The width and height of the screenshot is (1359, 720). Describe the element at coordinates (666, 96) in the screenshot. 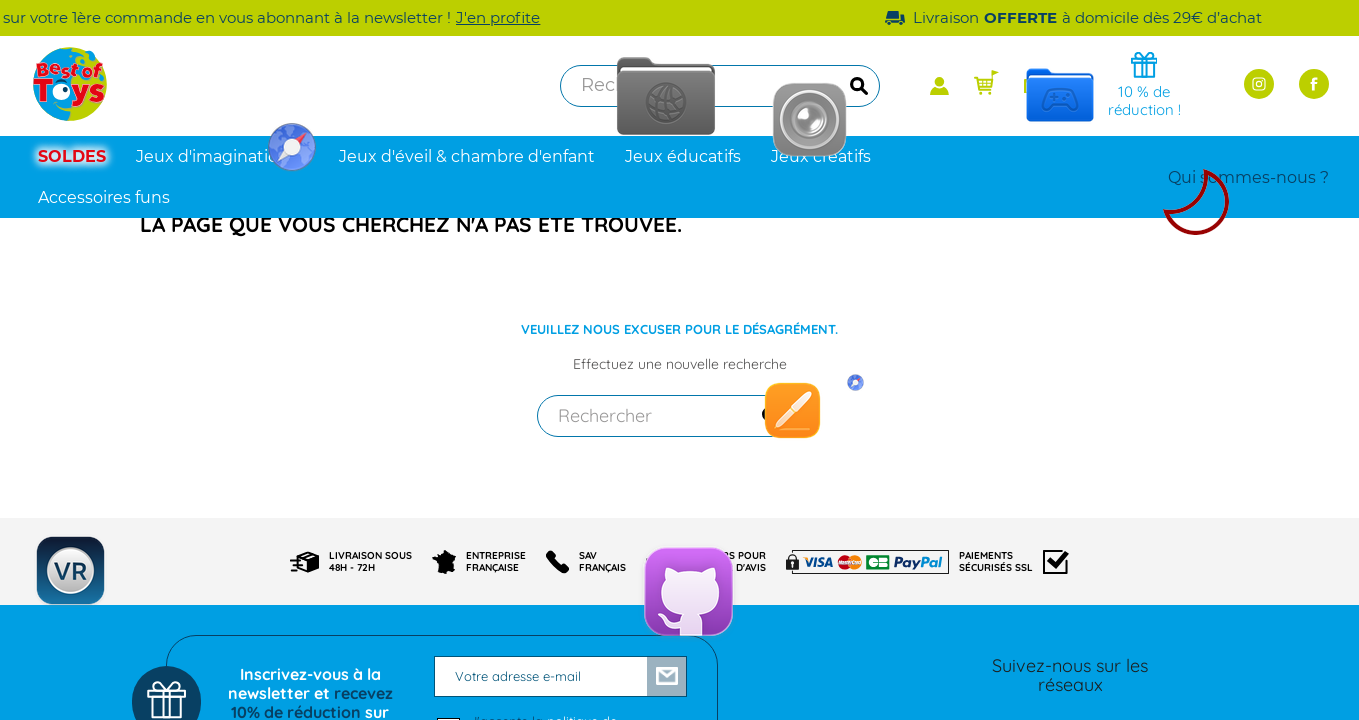

I see `folder containing html or web files` at that location.